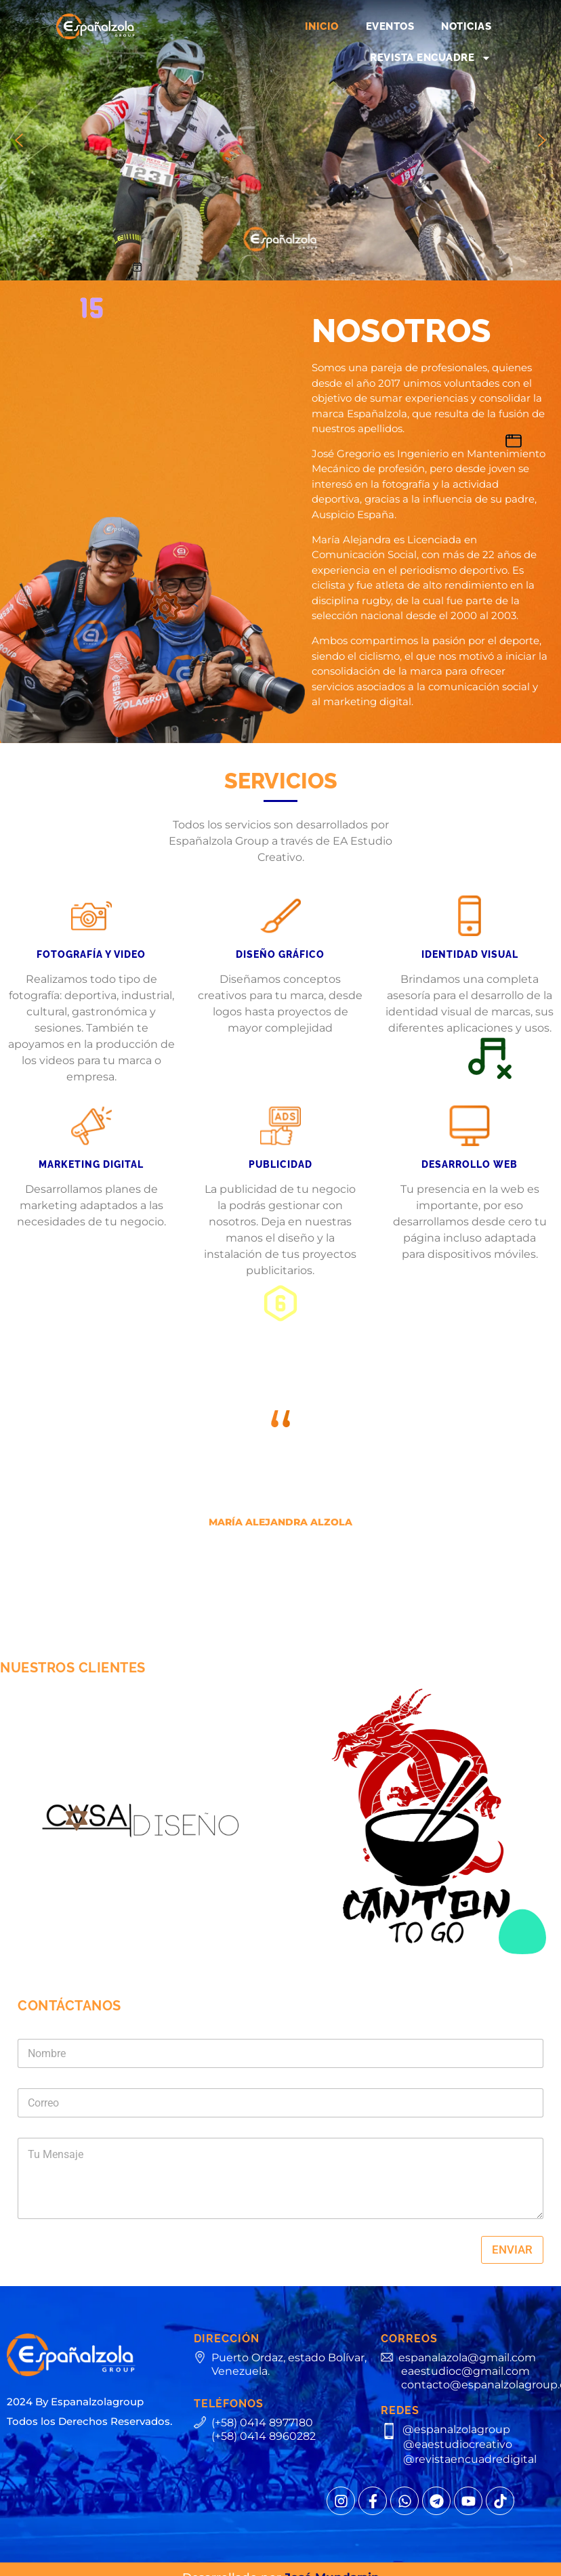  I want to click on indicates step 6 in a multi-step process, so click(280, 1303).